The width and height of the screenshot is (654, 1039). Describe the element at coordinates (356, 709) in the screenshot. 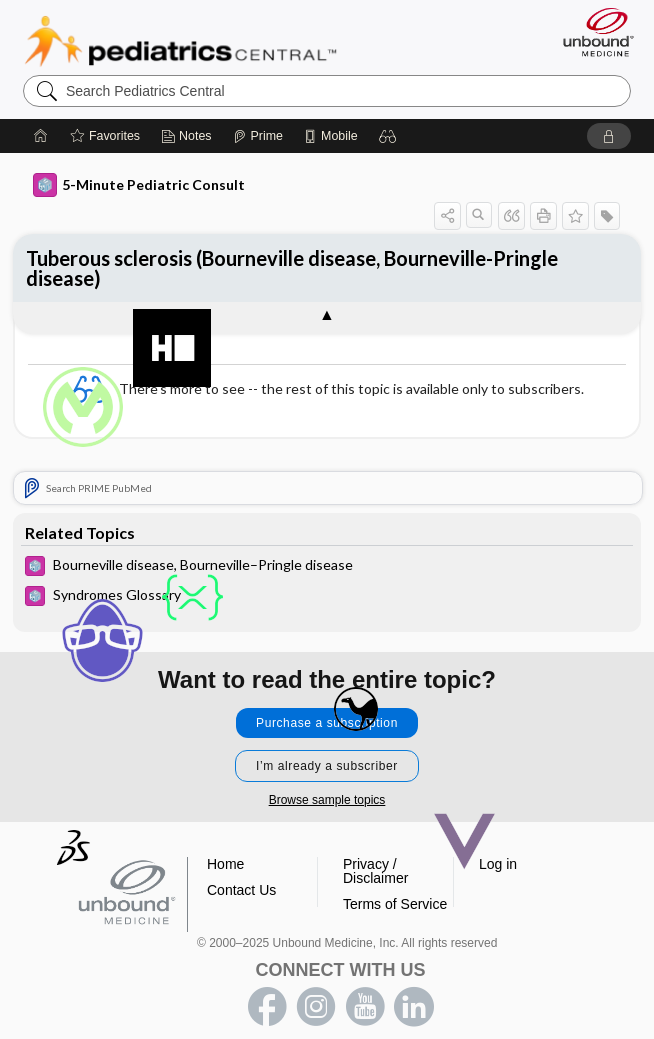

I see `indicates Perl programming language` at that location.